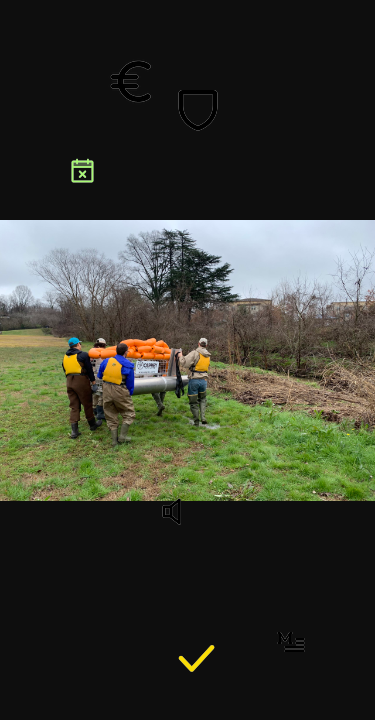  Describe the element at coordinates (131, 81) in the screenshot. I see `view pricing in euros` at that location.